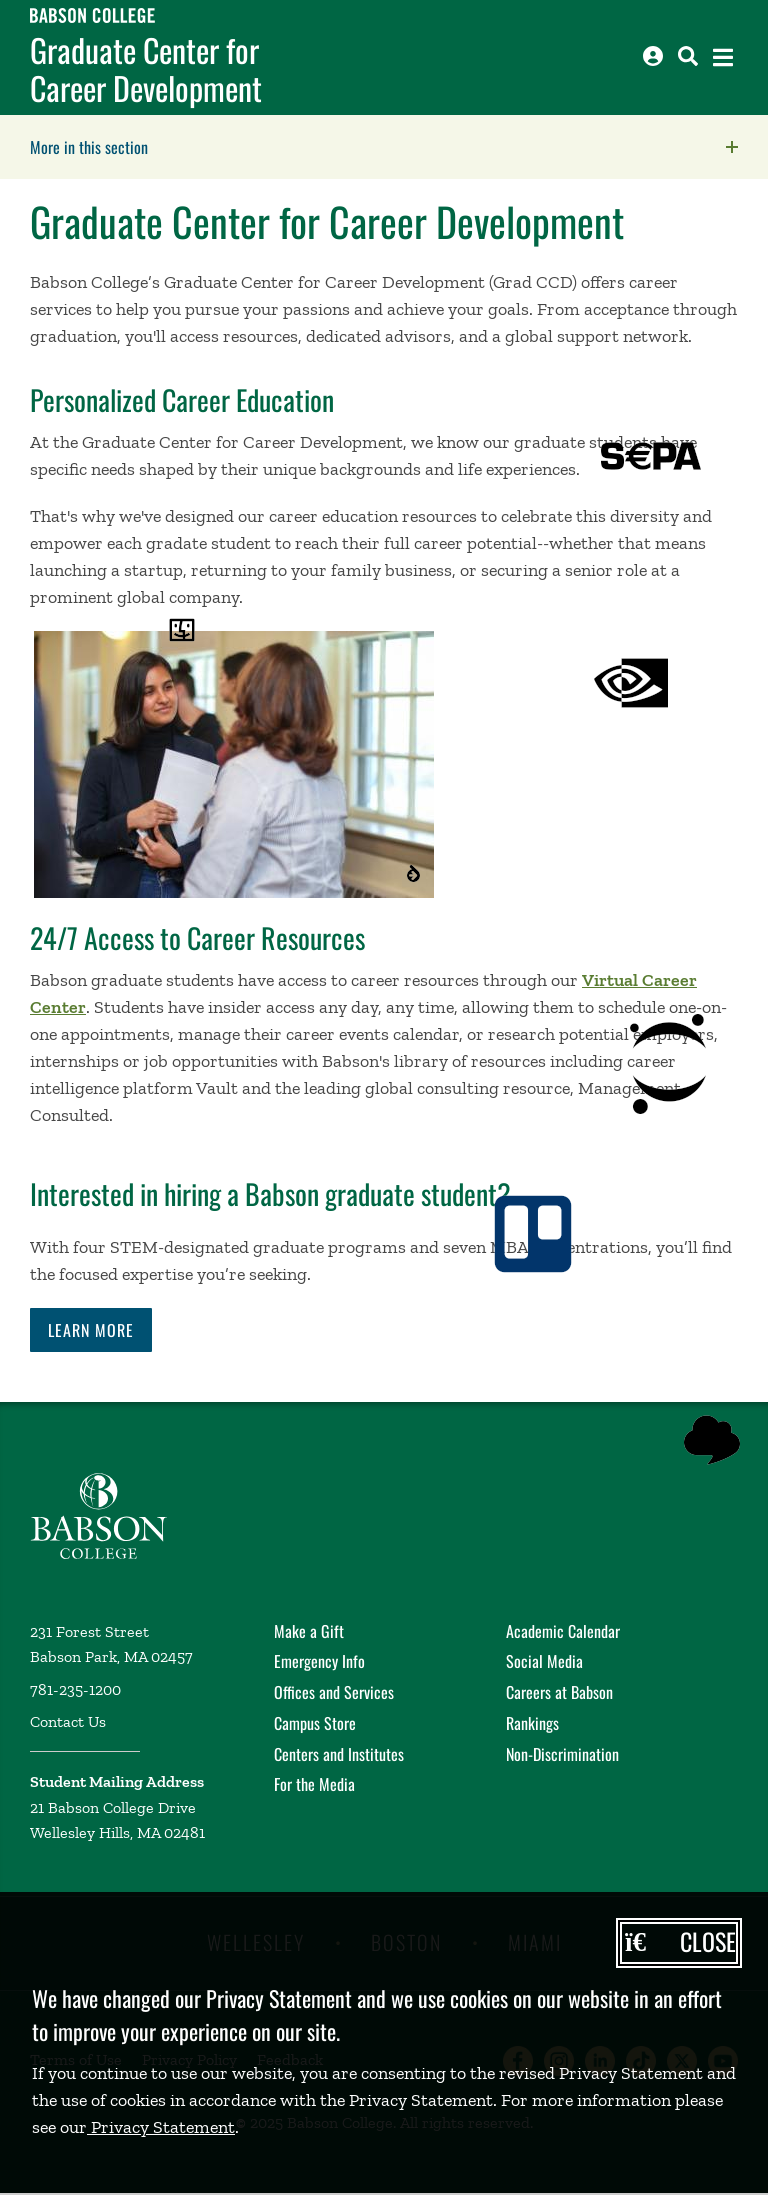  I want to click on nvidia brand logo, so click(631, 683).